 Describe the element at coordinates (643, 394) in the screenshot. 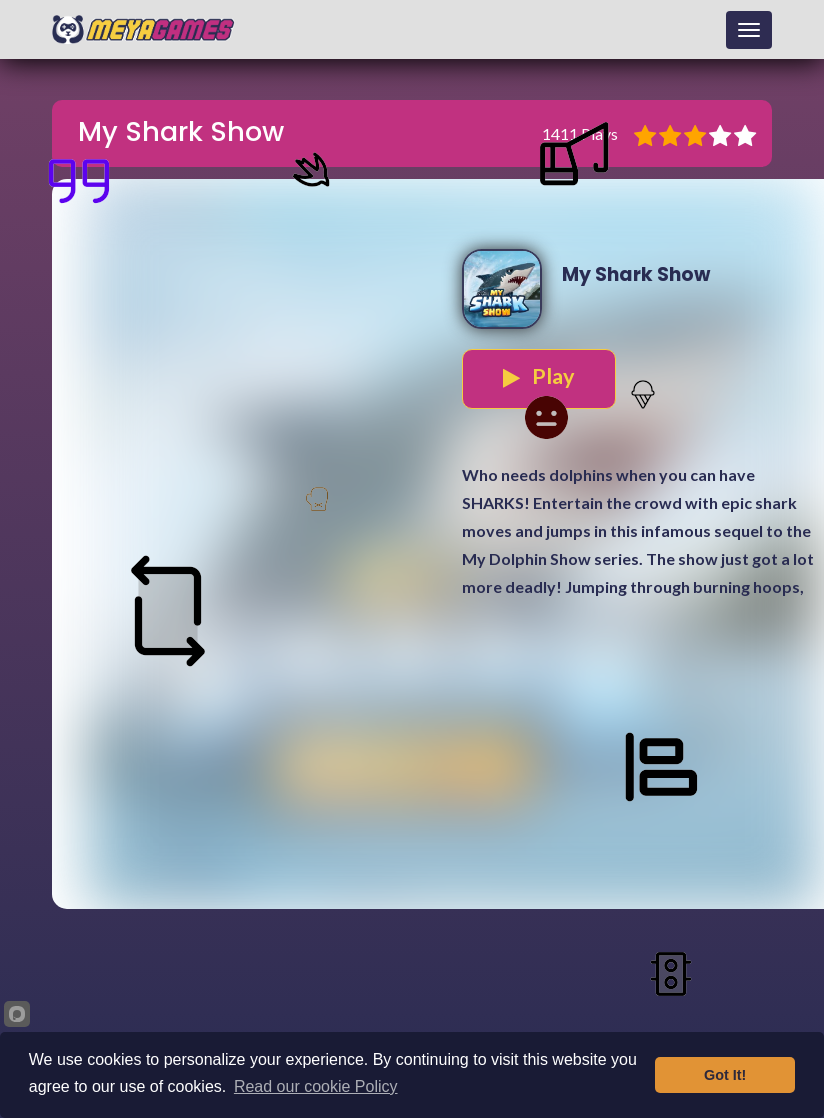

I see `browse desserts or frozen treats category` at that location.